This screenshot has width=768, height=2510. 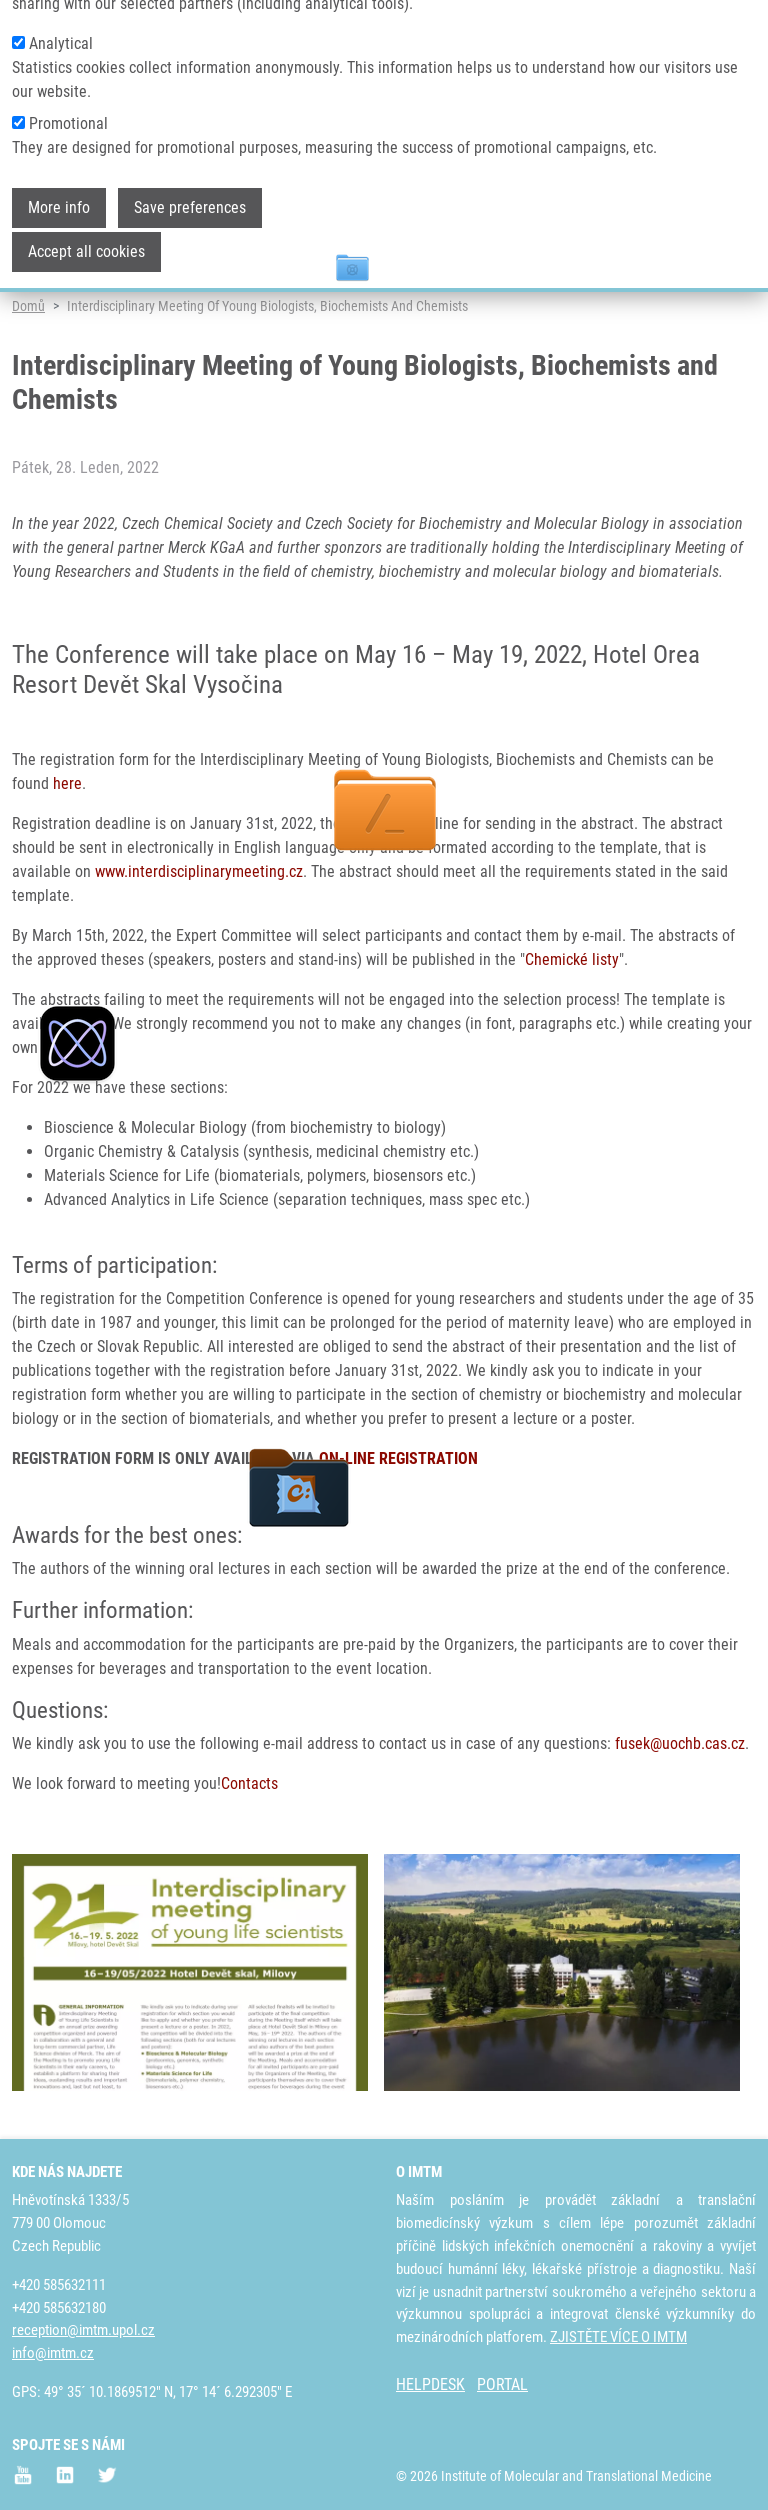 What do you see at coordinates (352, 267) in the screenshot?
I see `access support files and resources` at bounding box center [352, 267].